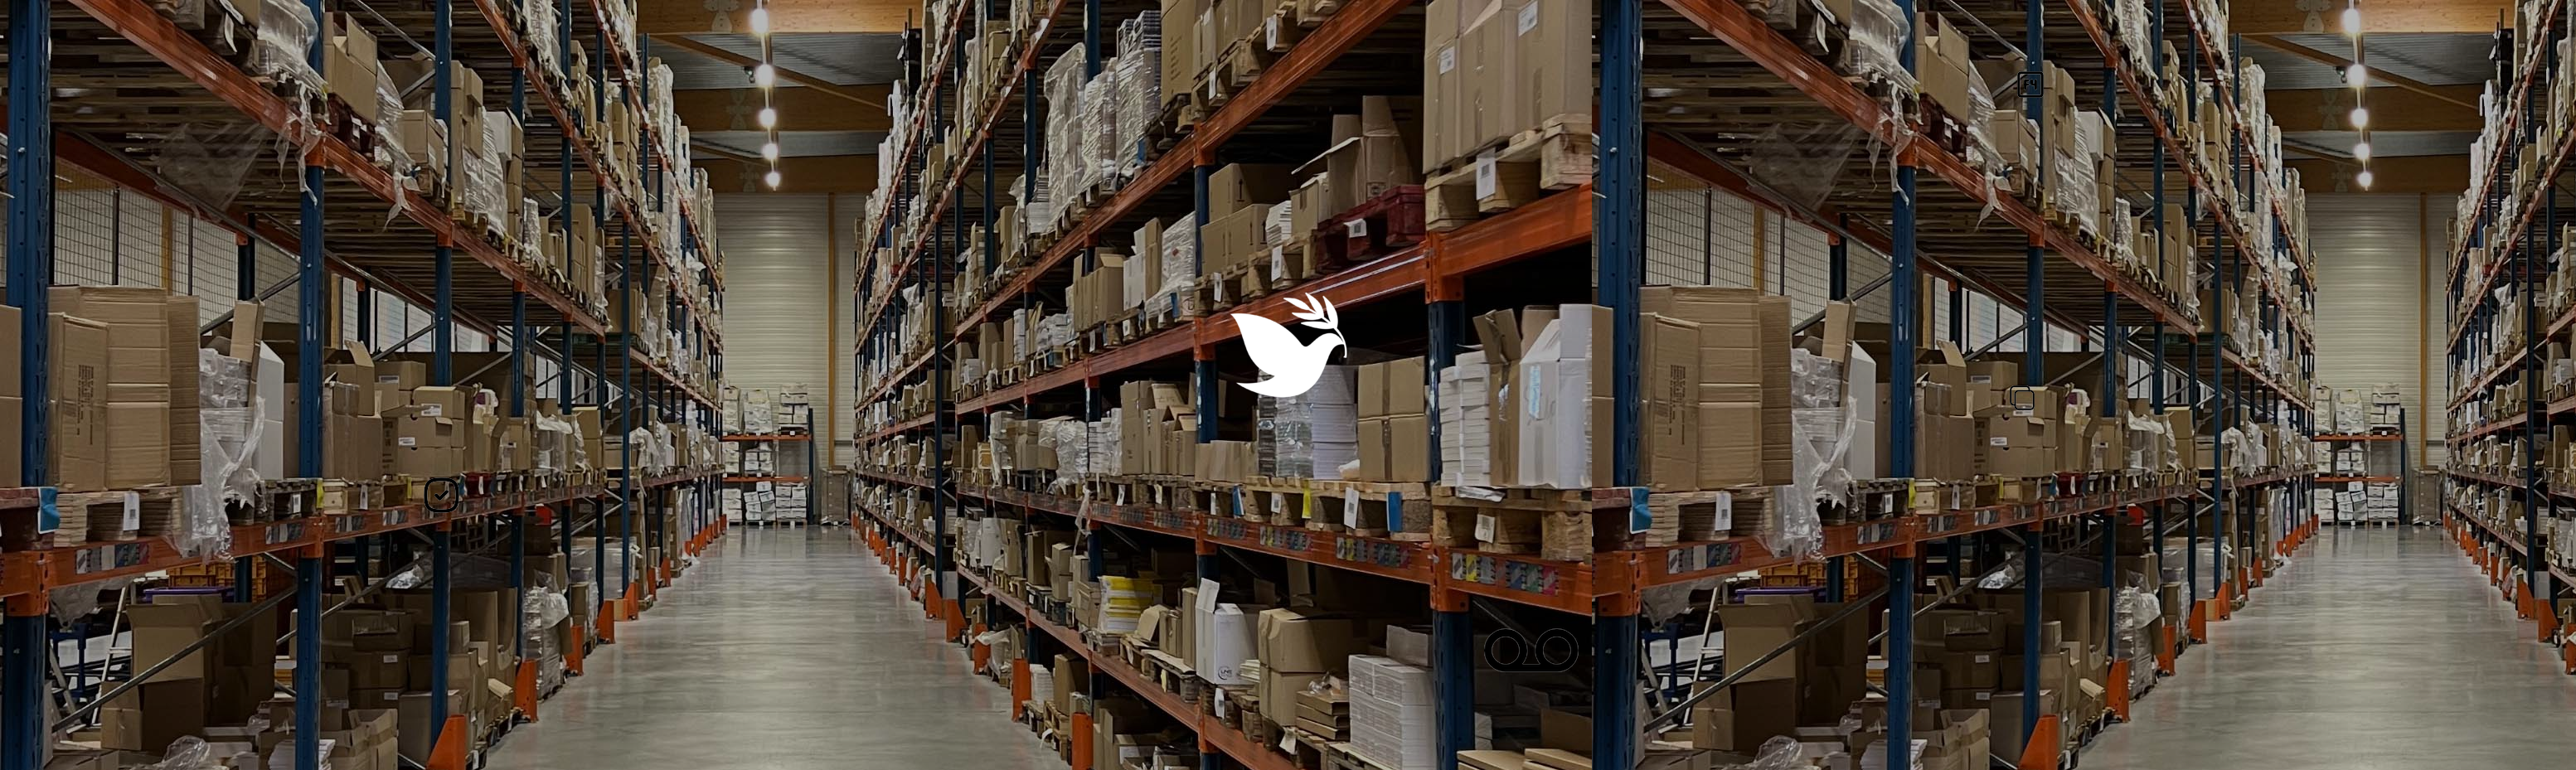  What do you see at coordinates (2022, 398) in the screenshot?
I see `copy to clipboard` at bounding box center [2022, 398].